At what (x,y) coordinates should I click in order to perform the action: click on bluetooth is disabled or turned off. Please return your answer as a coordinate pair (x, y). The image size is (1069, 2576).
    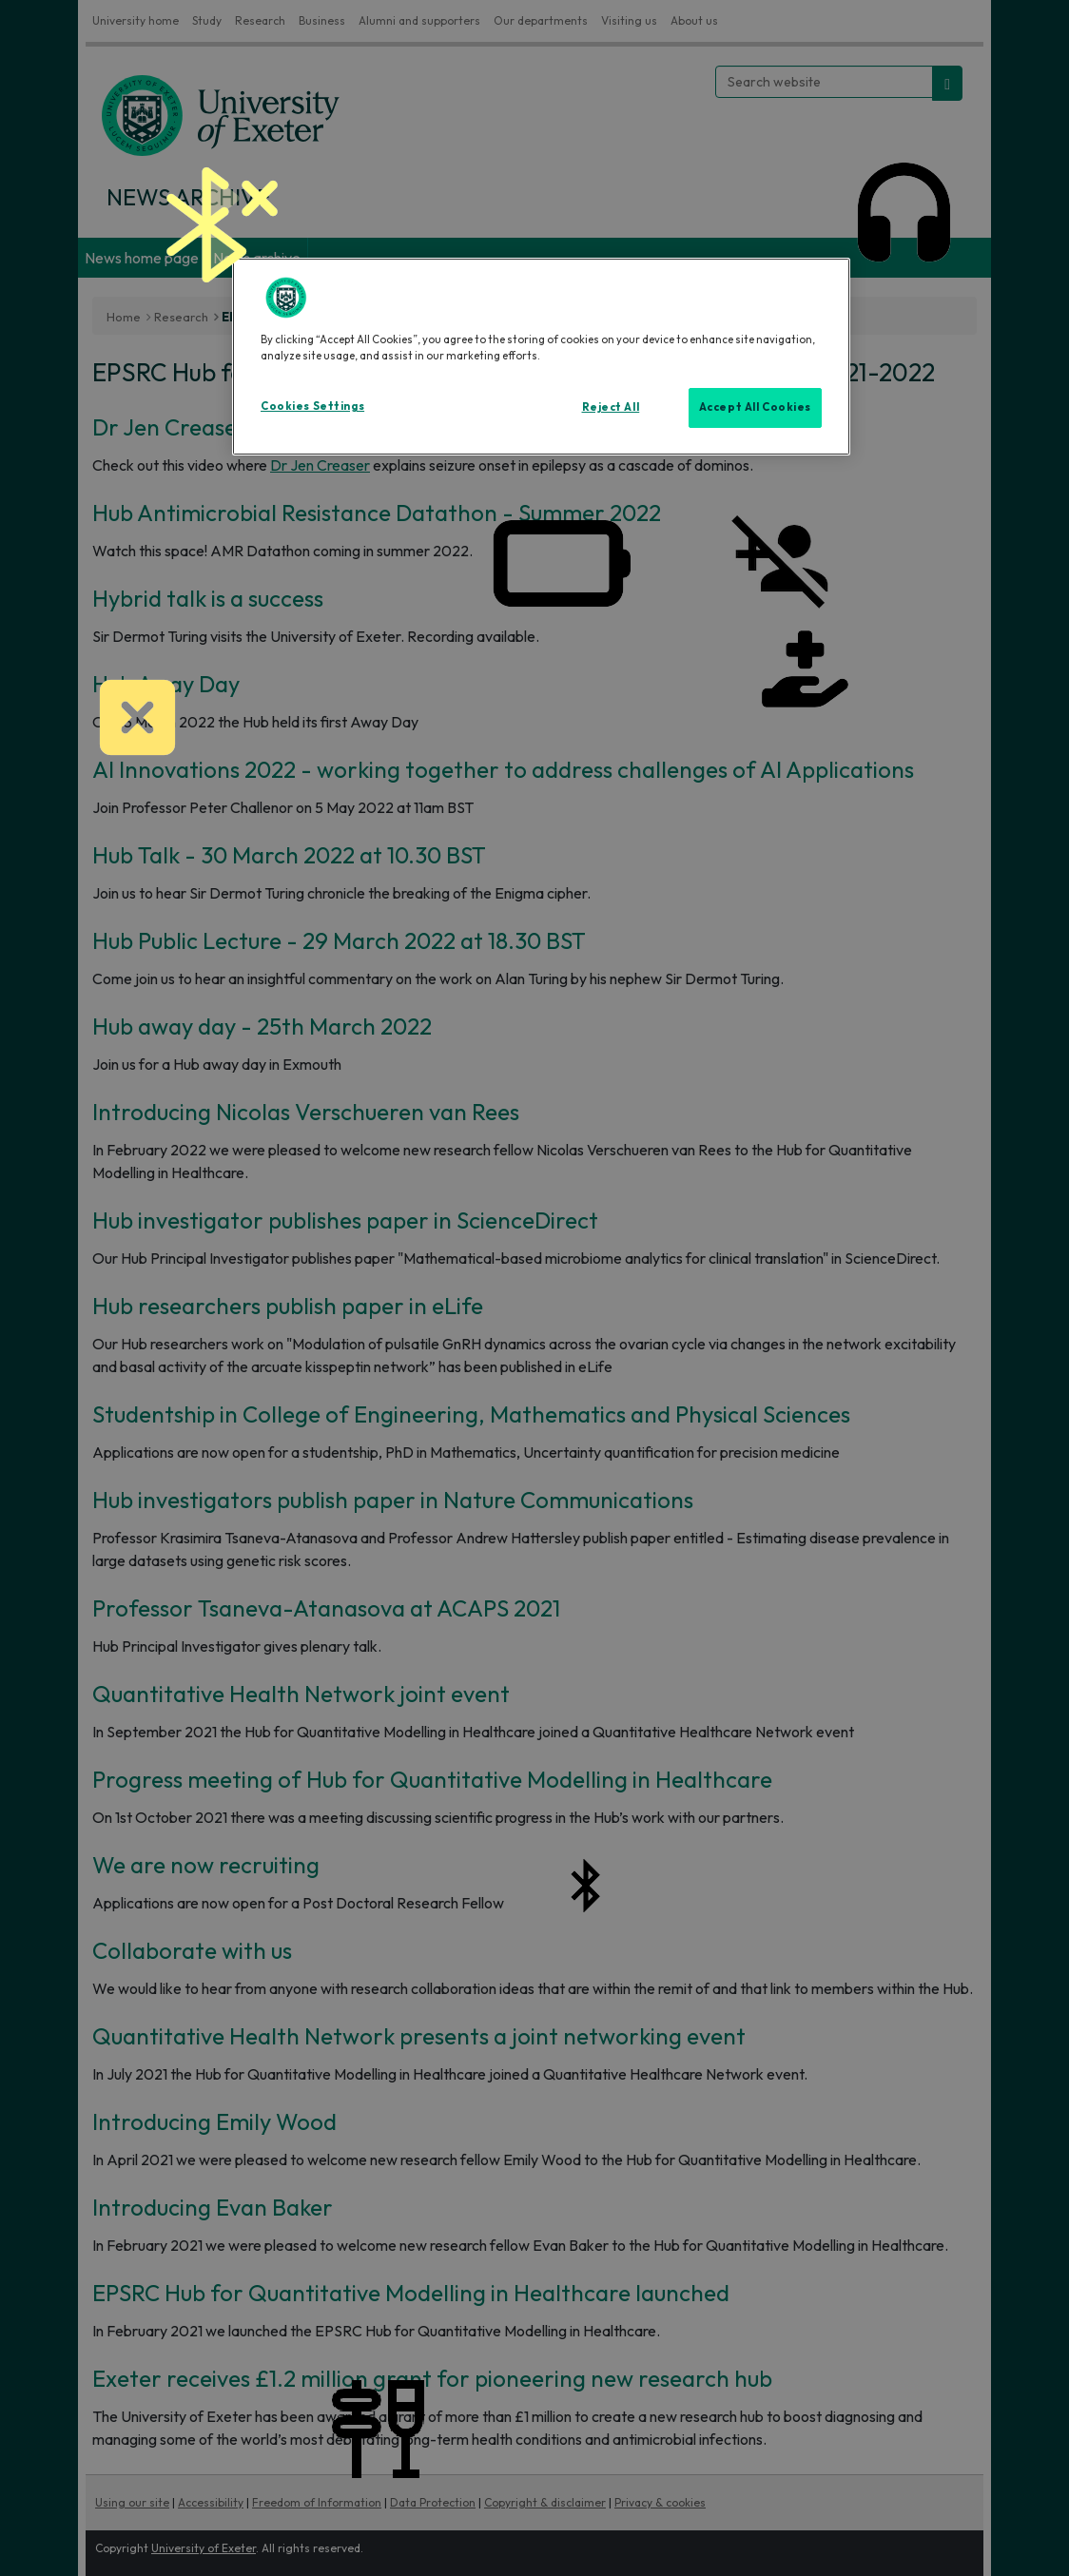
    Looking at the image, I should click on (215, 224).